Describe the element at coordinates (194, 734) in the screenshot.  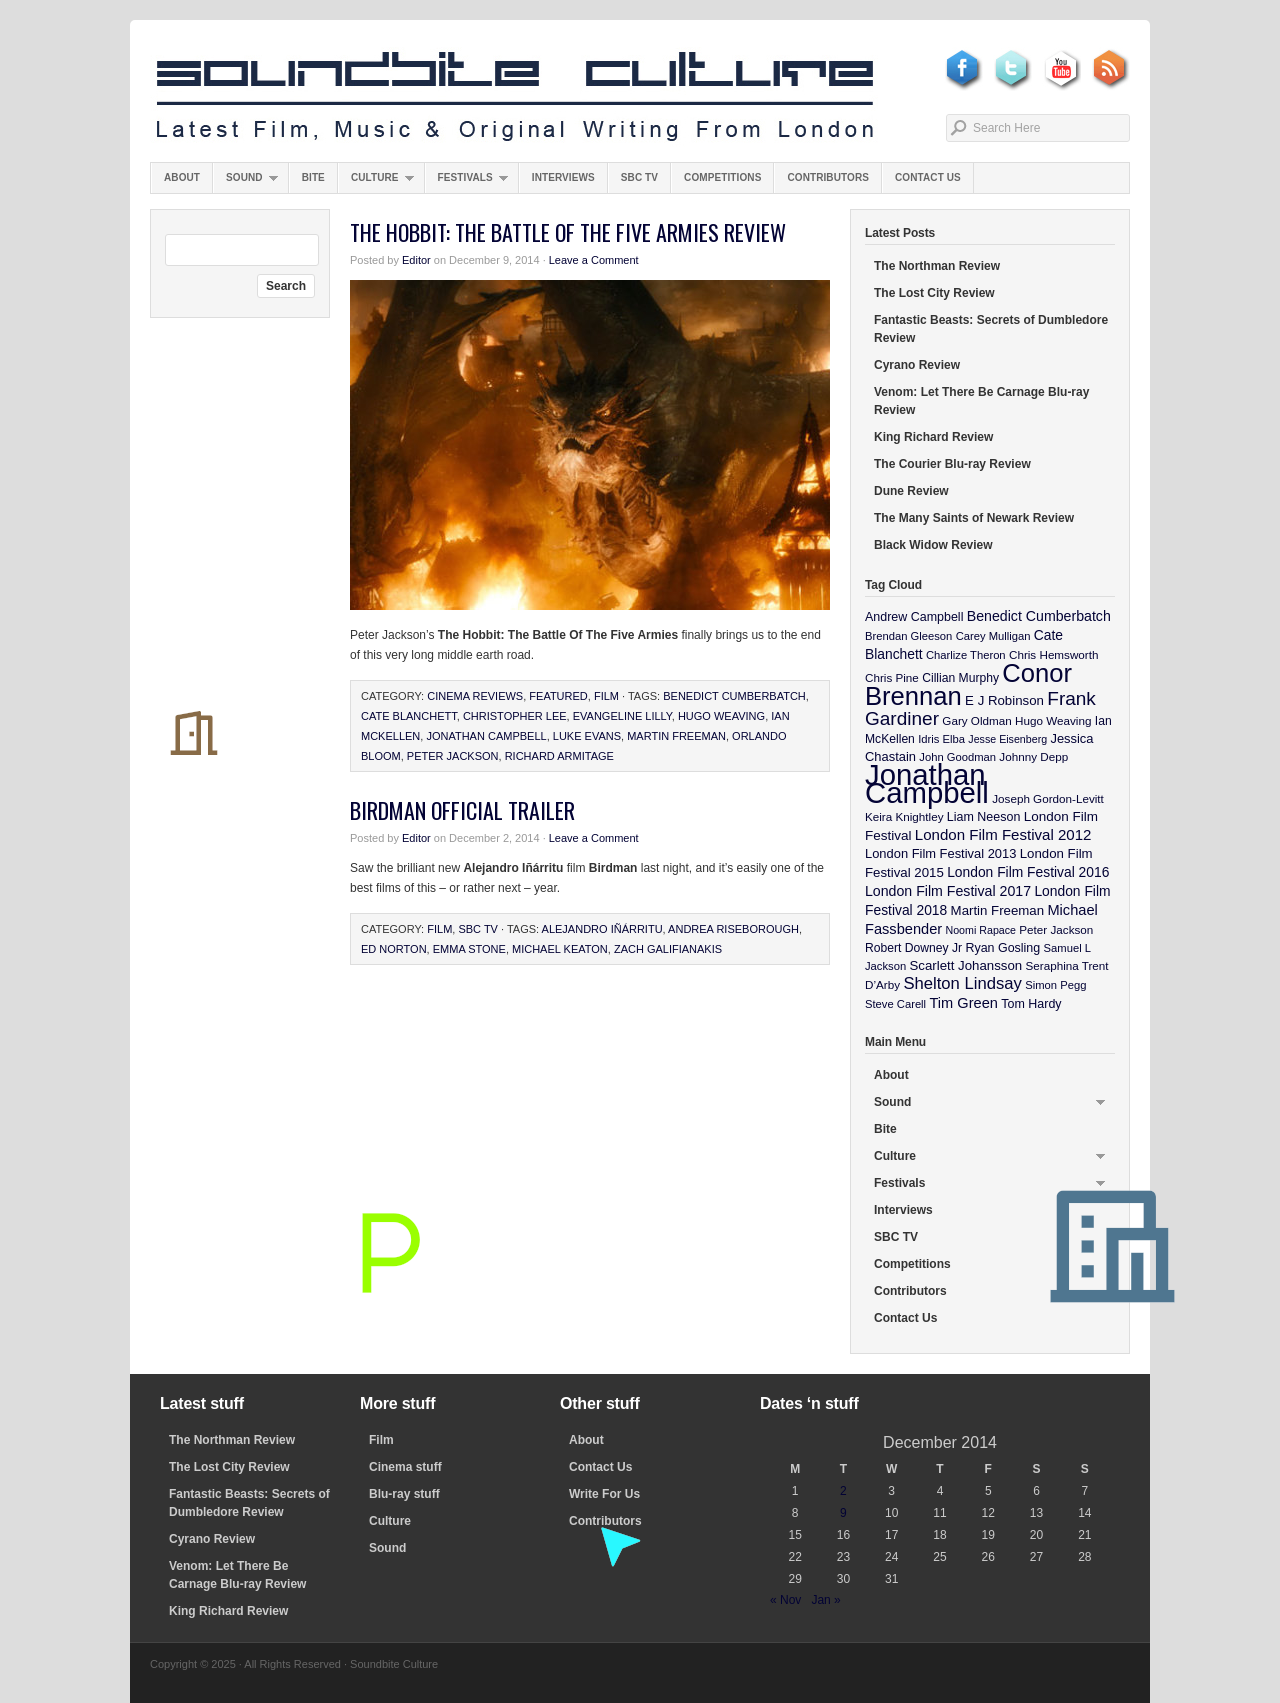
I see `log out or exit the application` at that location.